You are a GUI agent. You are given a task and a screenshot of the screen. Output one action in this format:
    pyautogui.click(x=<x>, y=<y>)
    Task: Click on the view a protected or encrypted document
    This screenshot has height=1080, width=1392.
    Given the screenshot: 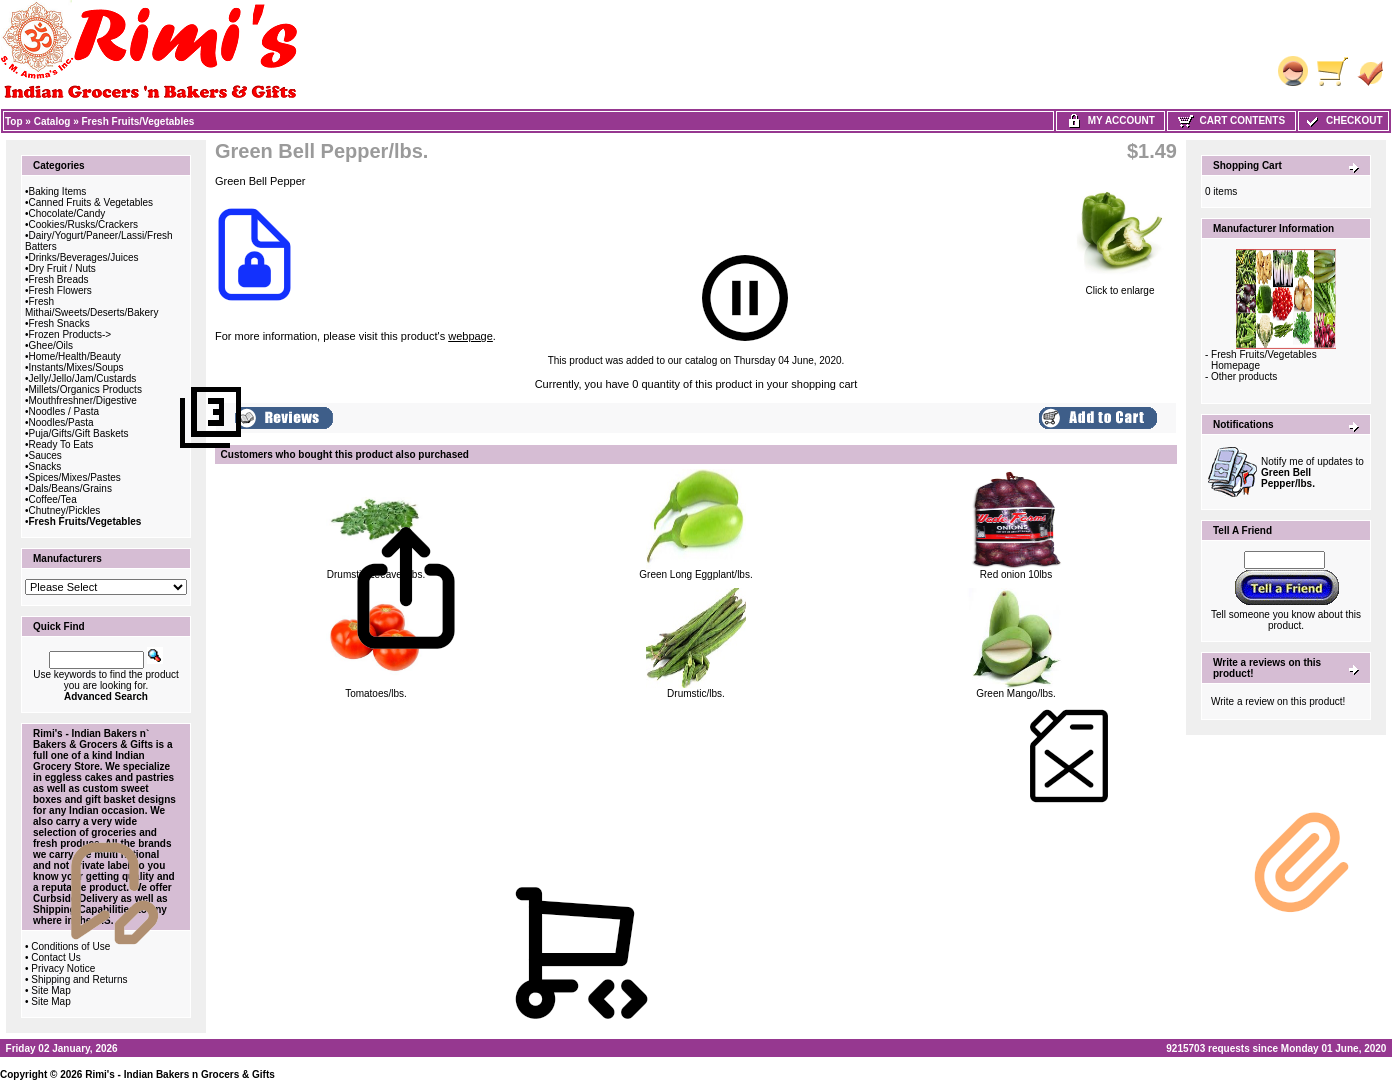 What is the action you would take?
    pyautogui.click(x=254, y=254)
    